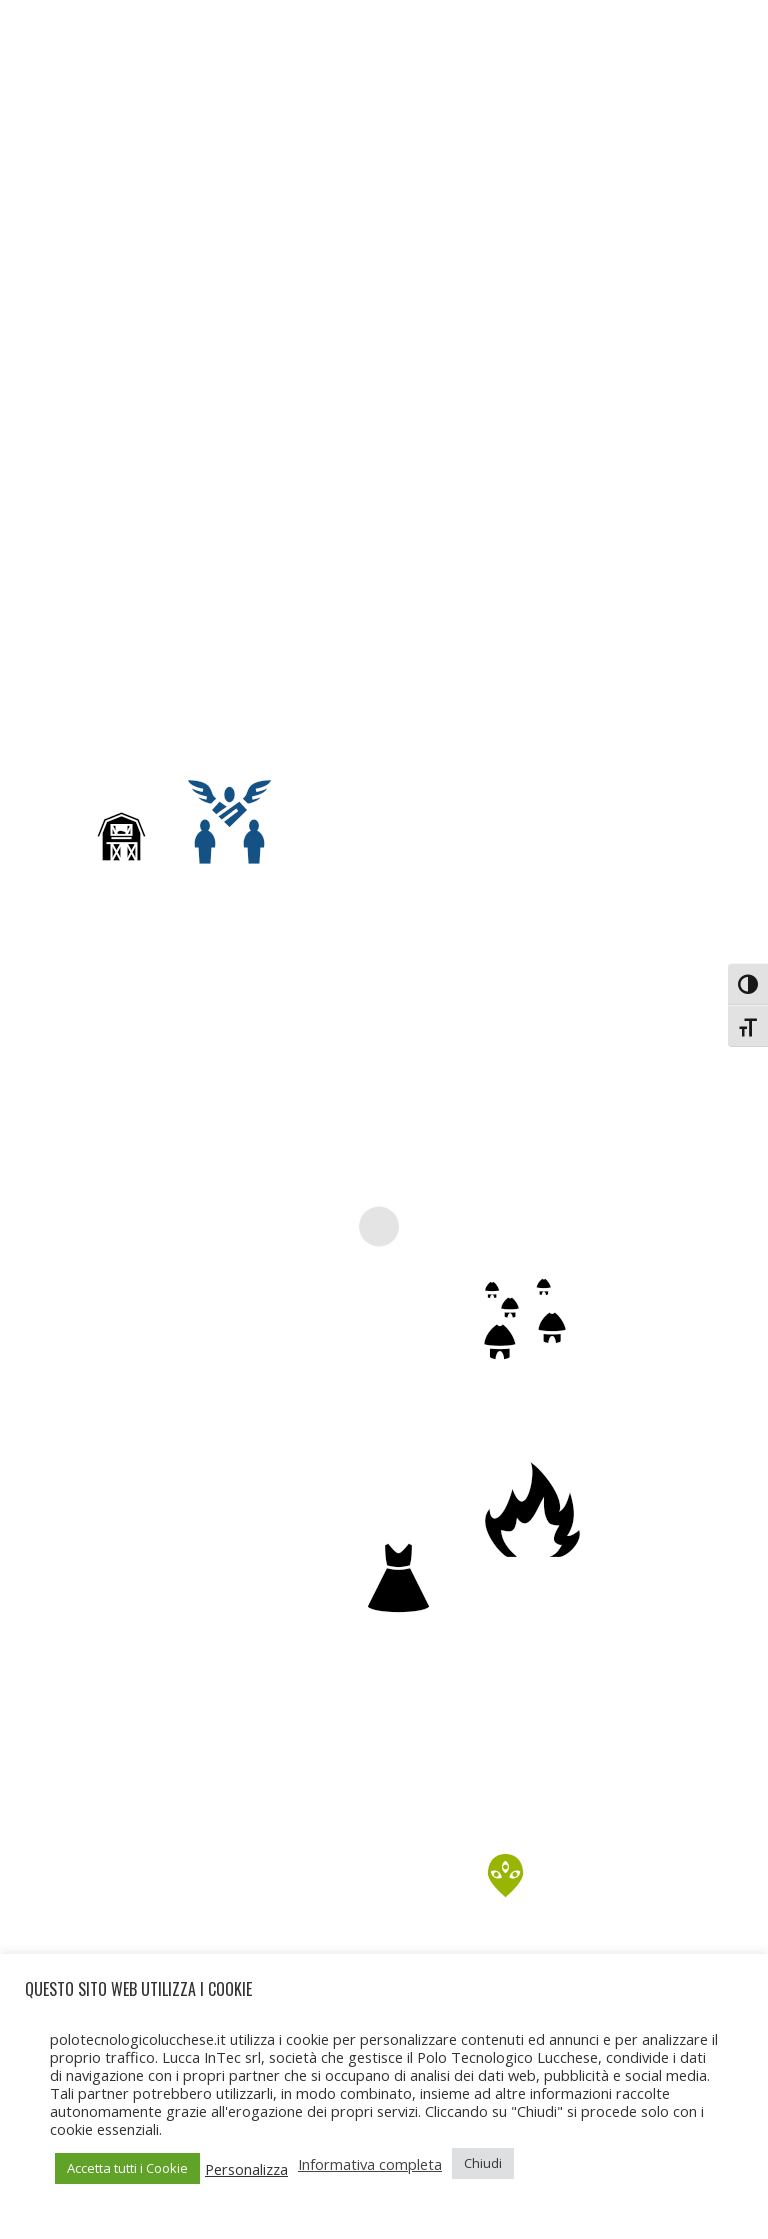  What do you see at coordinates (229, 822) in the screenshot?
I see `the lovers tarot card in a fortune telling or divination app` at bounding box center [229, 822].